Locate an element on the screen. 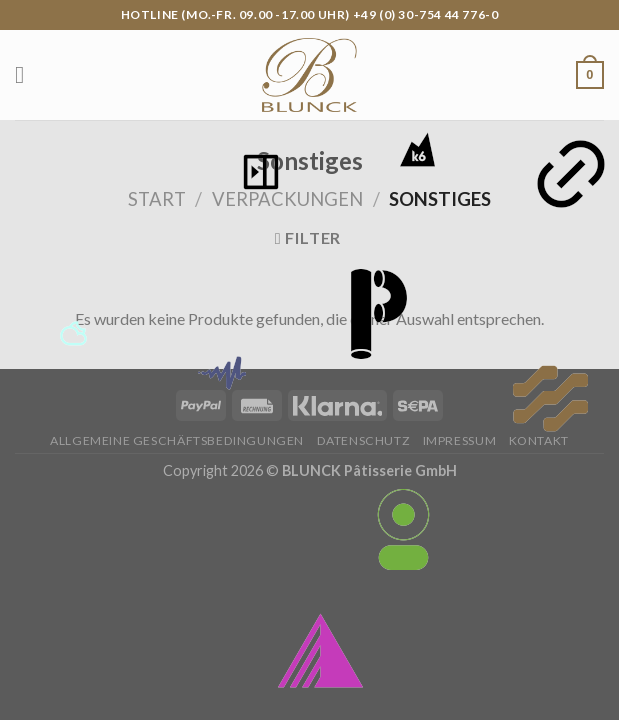 The width and height of the screenshot is (619, 720). insert or add a hyperlink is located at coordinates (571, 174).